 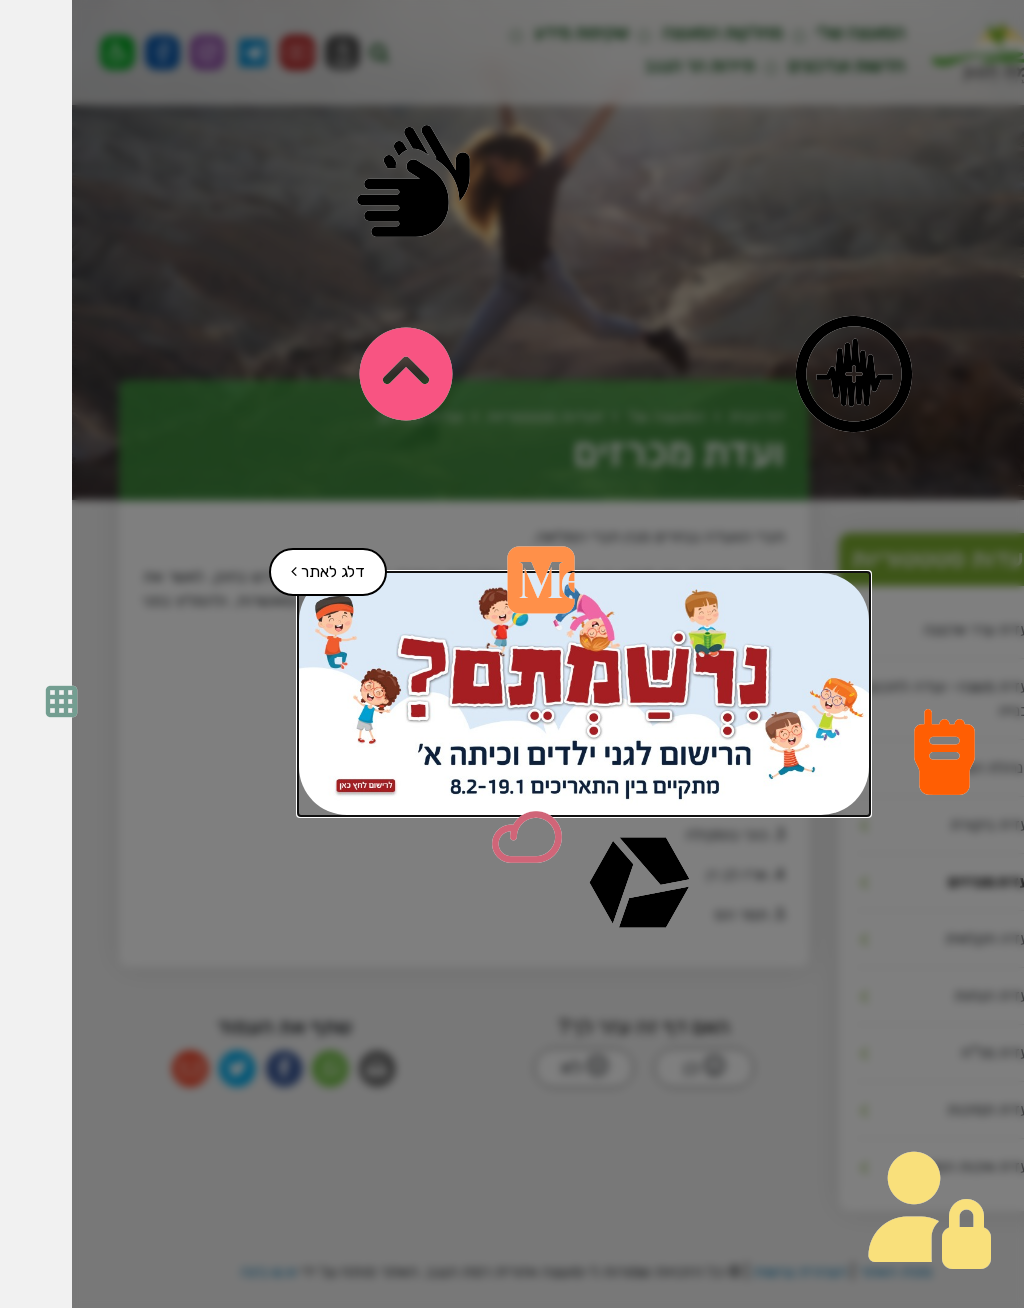 I want to click on InstaLOD brand logo, so click(x=639, y=882).